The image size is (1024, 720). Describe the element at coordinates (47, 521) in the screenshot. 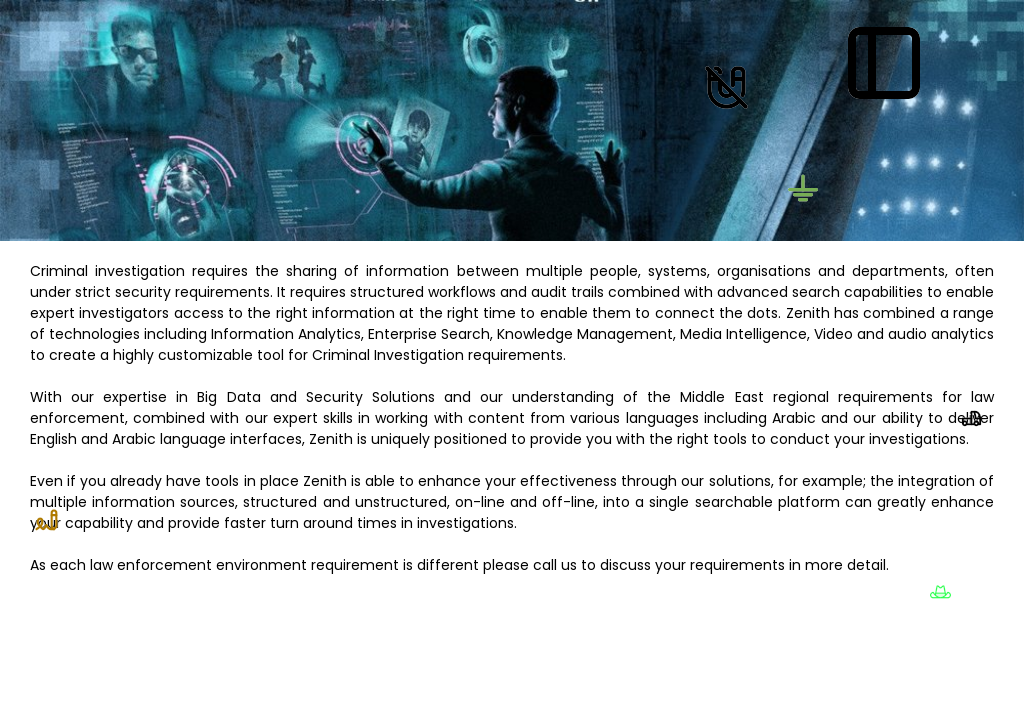

I see `sign a document or form` at that location.